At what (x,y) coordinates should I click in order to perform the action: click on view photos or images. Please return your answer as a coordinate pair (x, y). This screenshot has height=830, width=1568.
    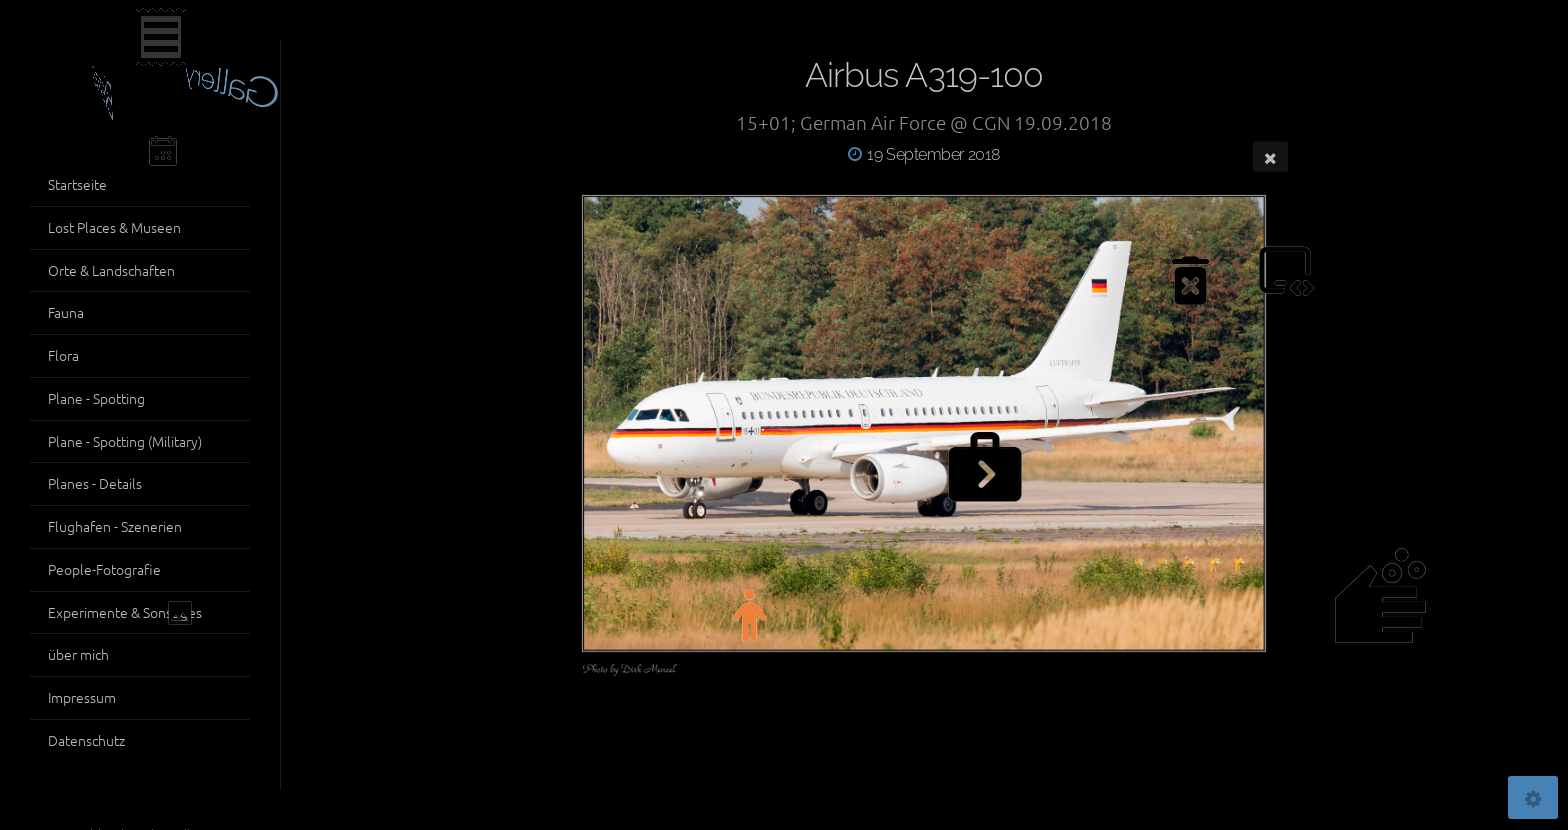
    Looking at the image, I should click on (180, 613).